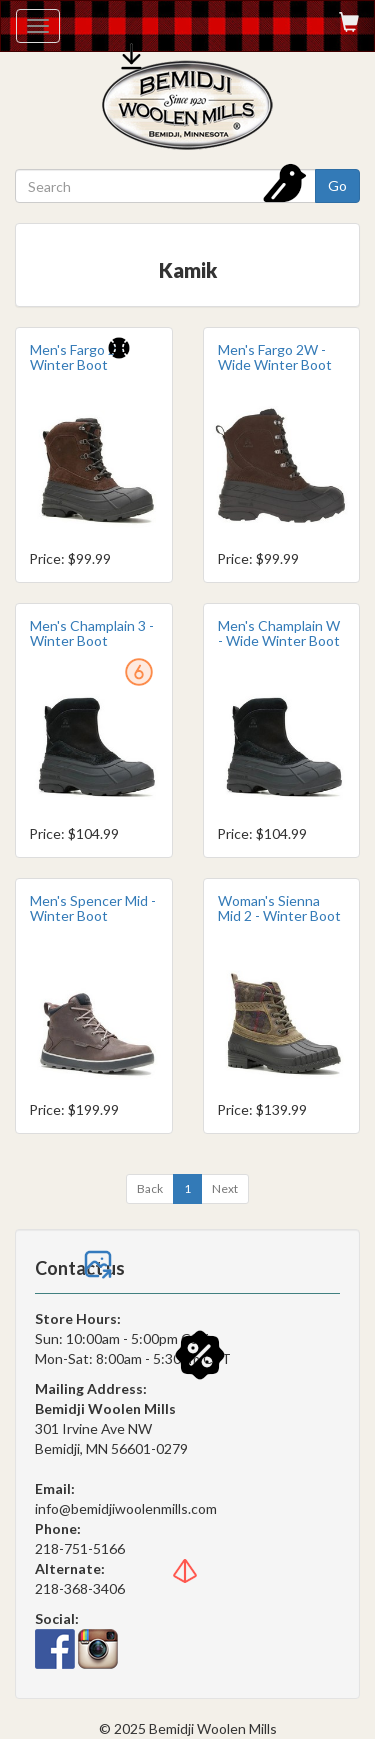 The width and height of the screenshot is (375, 1739). Describe the element at coordinates (98, 1264) in the screenshot. I see `share a photo or image` at that location.